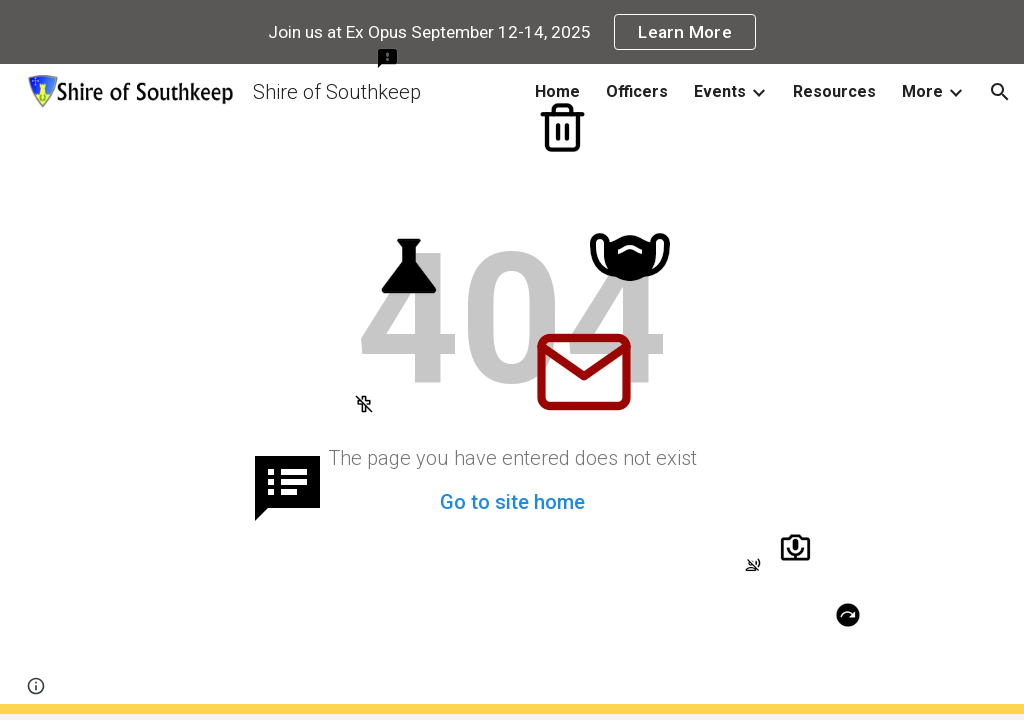 This screenshot has height=720, width=1024. I want to click on submit feedback or comments, so click(387, 58).